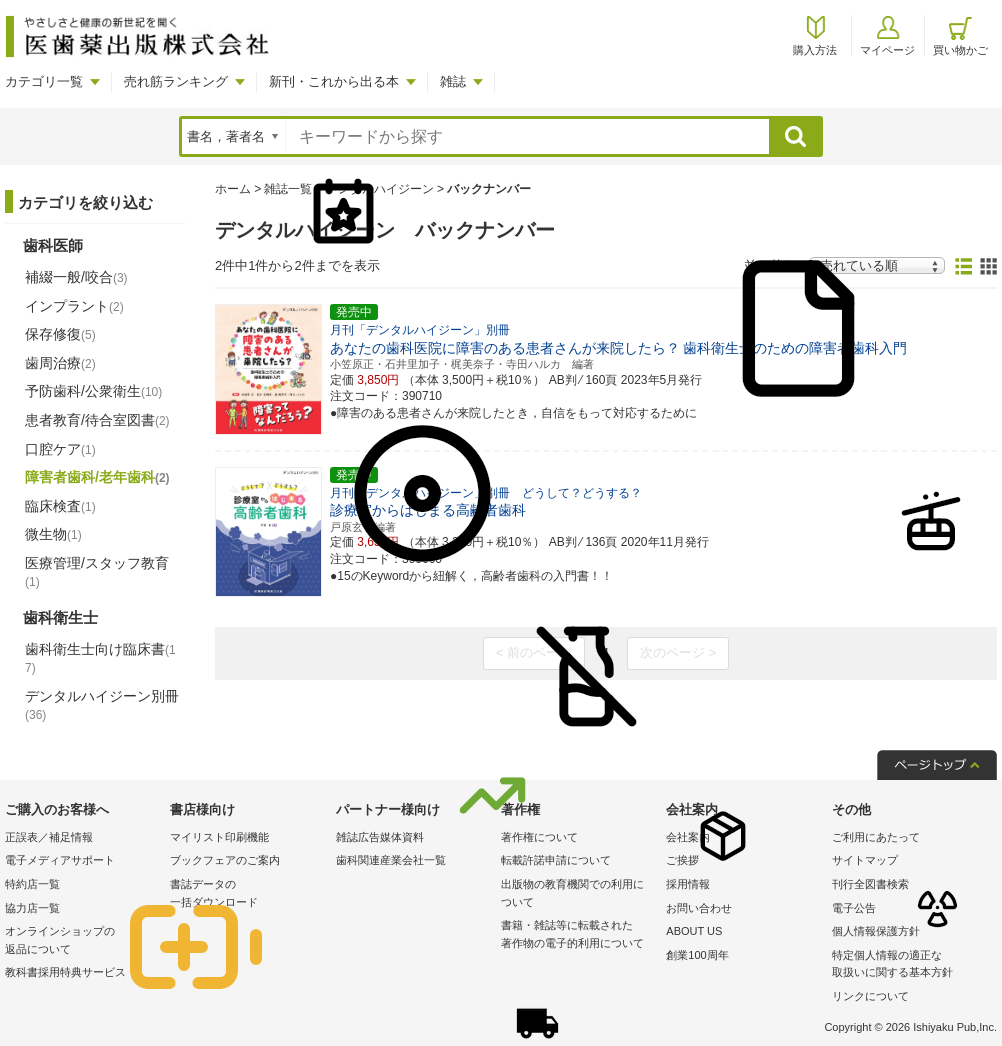 The height and width of the screenshot is (1046, 1002). What do you see at coordinates (196, 947) in the screenshot?
I see `add or extend battery life` at bounding box center [196, 947].